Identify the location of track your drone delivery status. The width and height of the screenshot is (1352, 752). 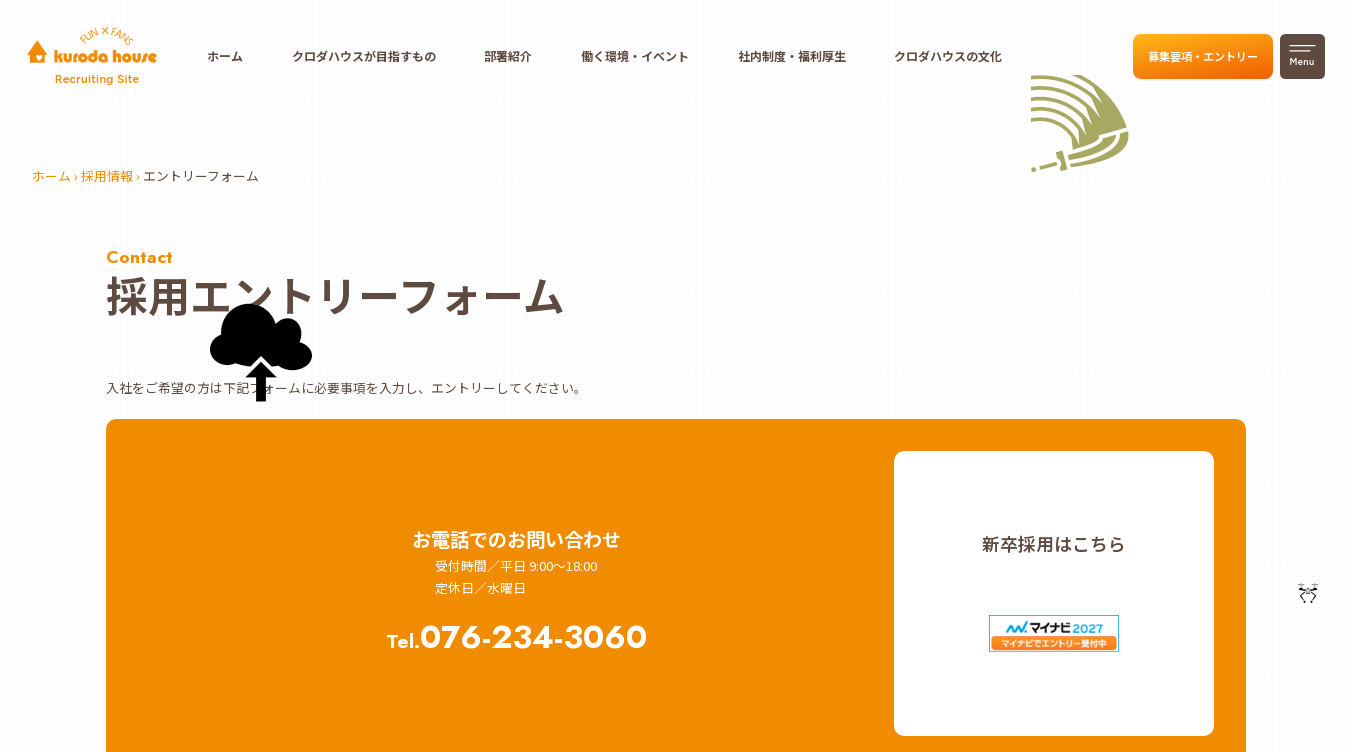
(1308, 593).